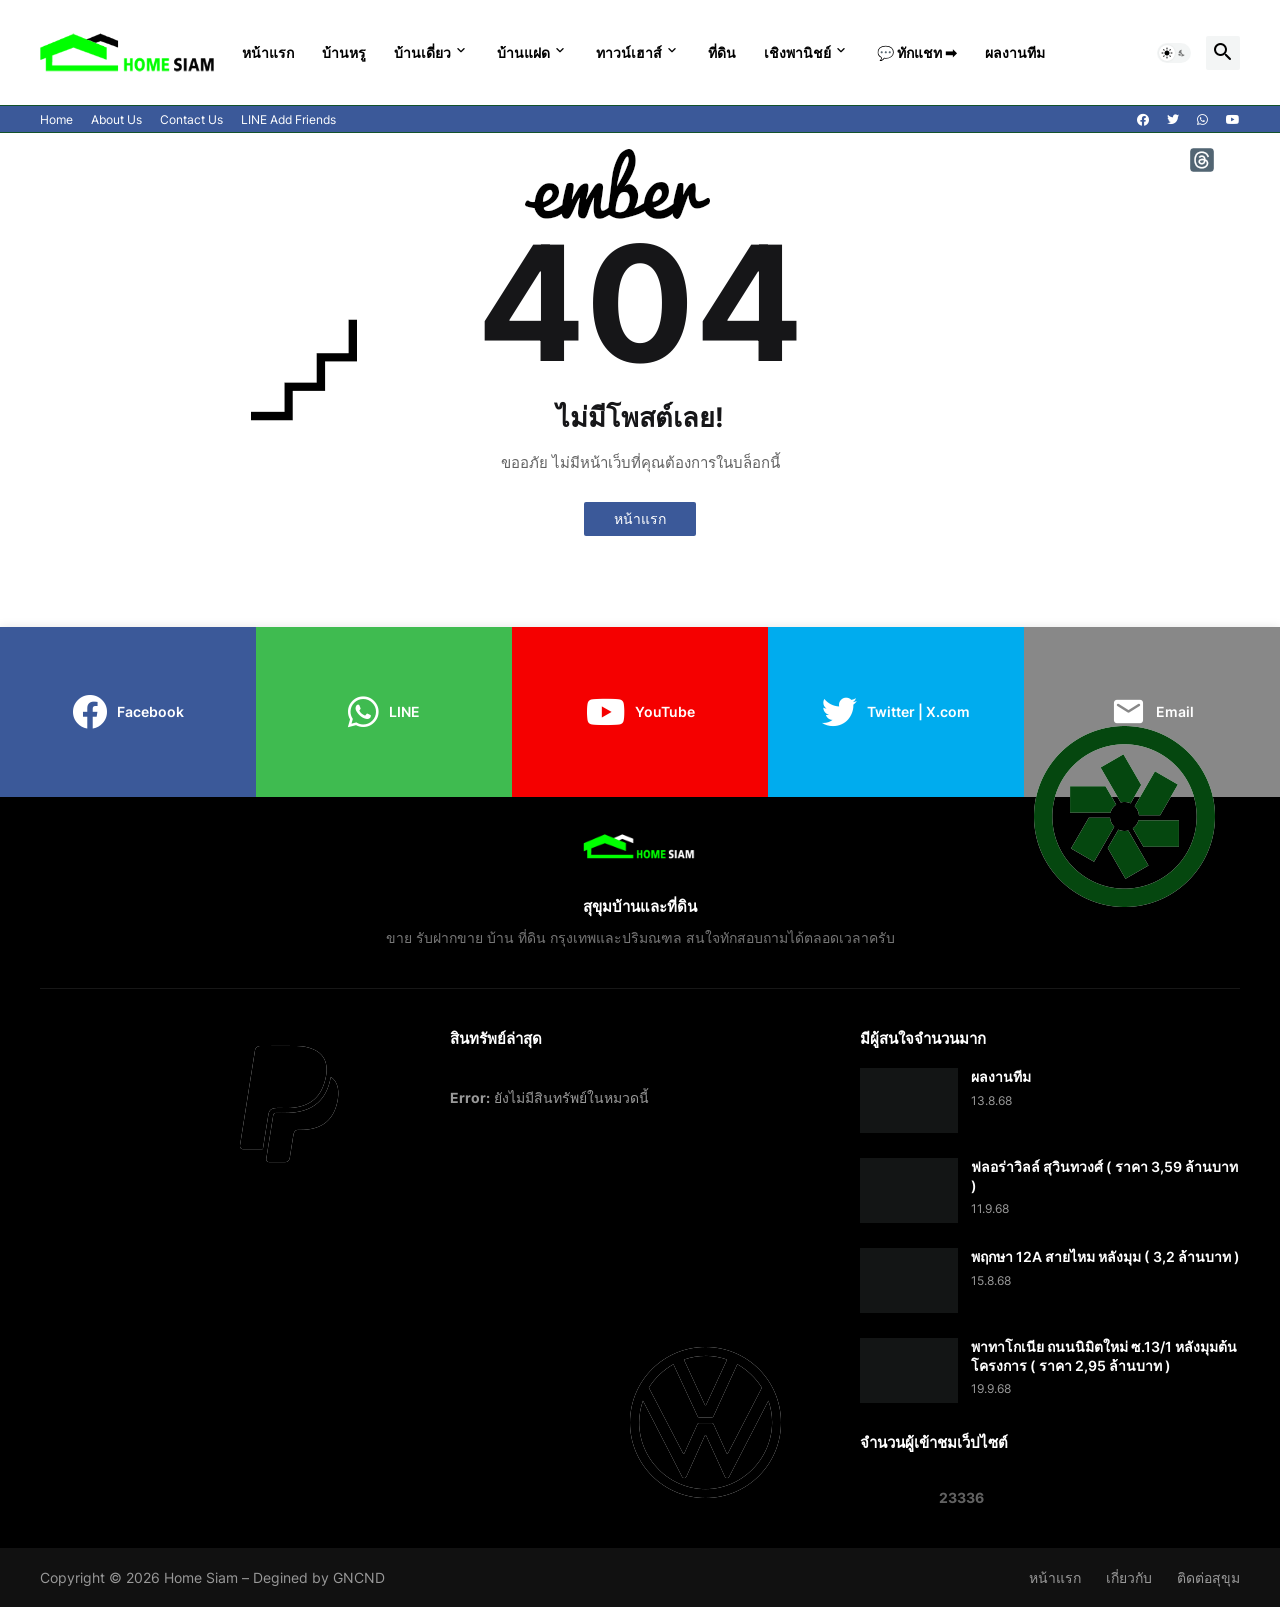 The image size is (1280, 1607). What do you see at coordinates (617, 200) in the screenshot?
I see `ember.js framework logo` at bounding box center [617, 200].